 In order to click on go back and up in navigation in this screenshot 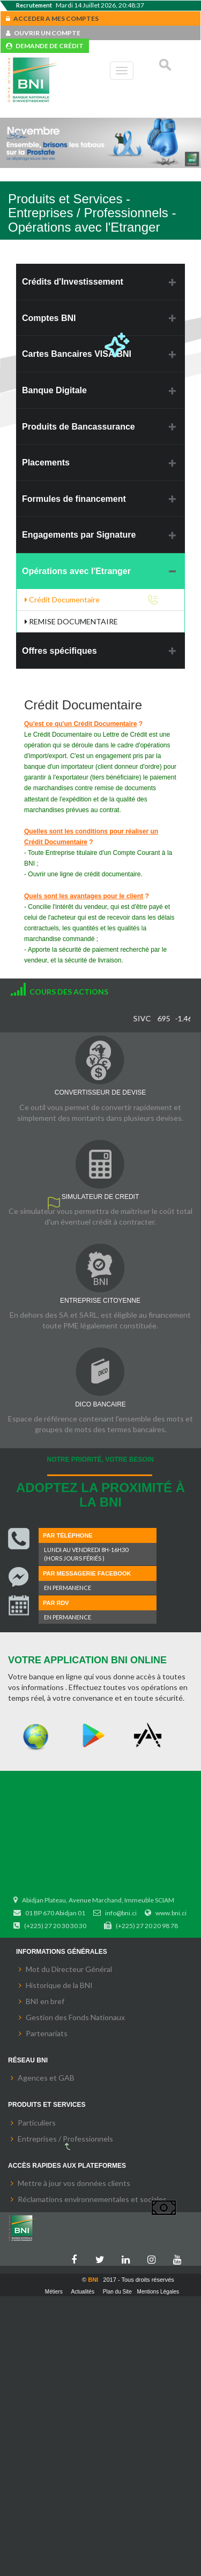, I will do `click(68, 2146)`.